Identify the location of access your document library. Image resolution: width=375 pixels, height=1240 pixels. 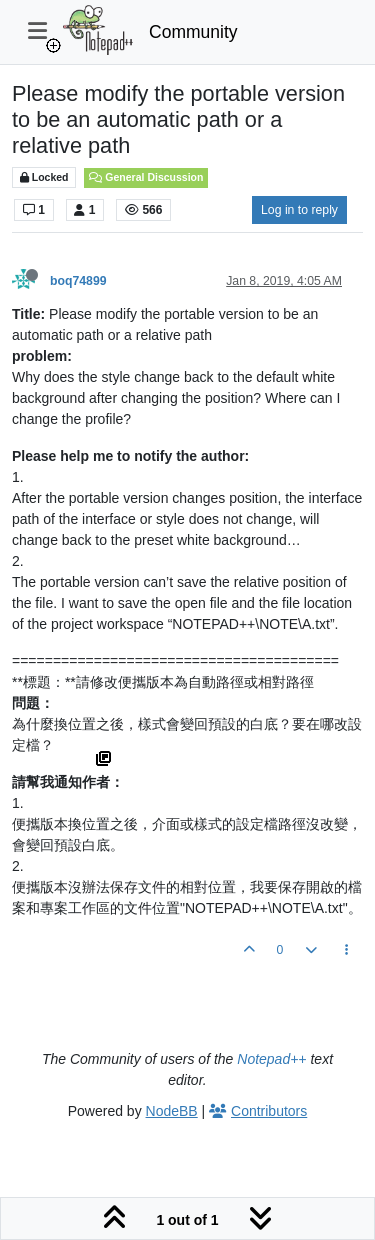
(103, 758).